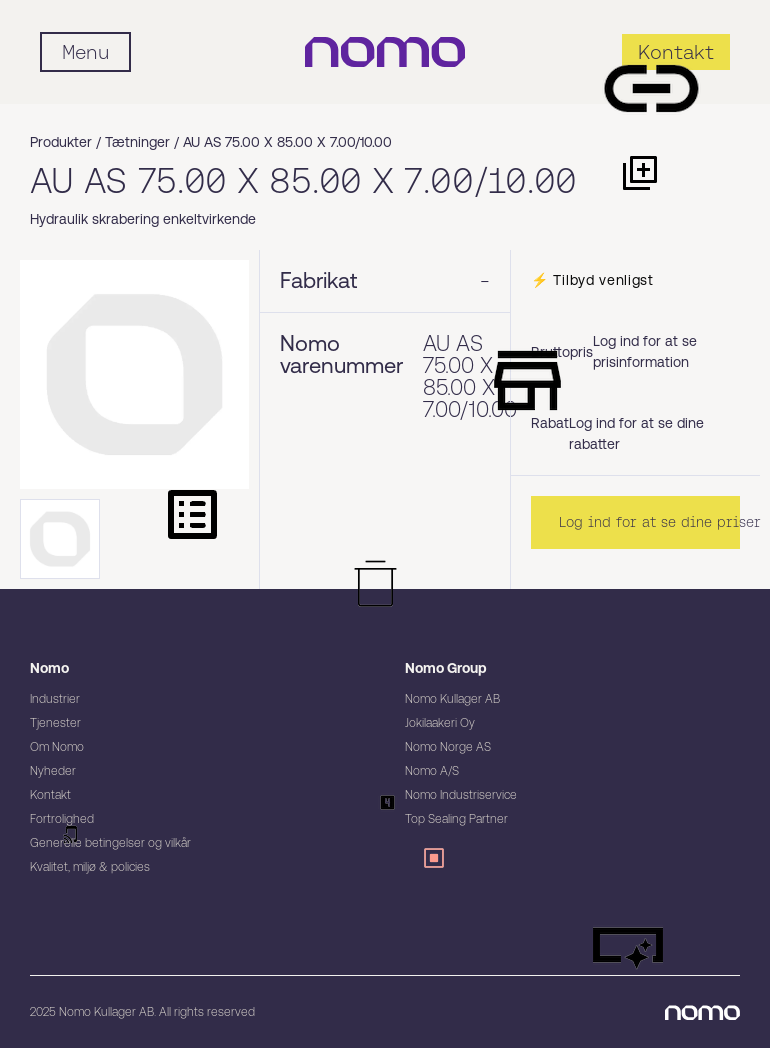 This screenshot has width=770, height=1048. Describe the element at coordinates (628, 945) in the screenshot. I see `add a smart action or AI-powered button` at that location.